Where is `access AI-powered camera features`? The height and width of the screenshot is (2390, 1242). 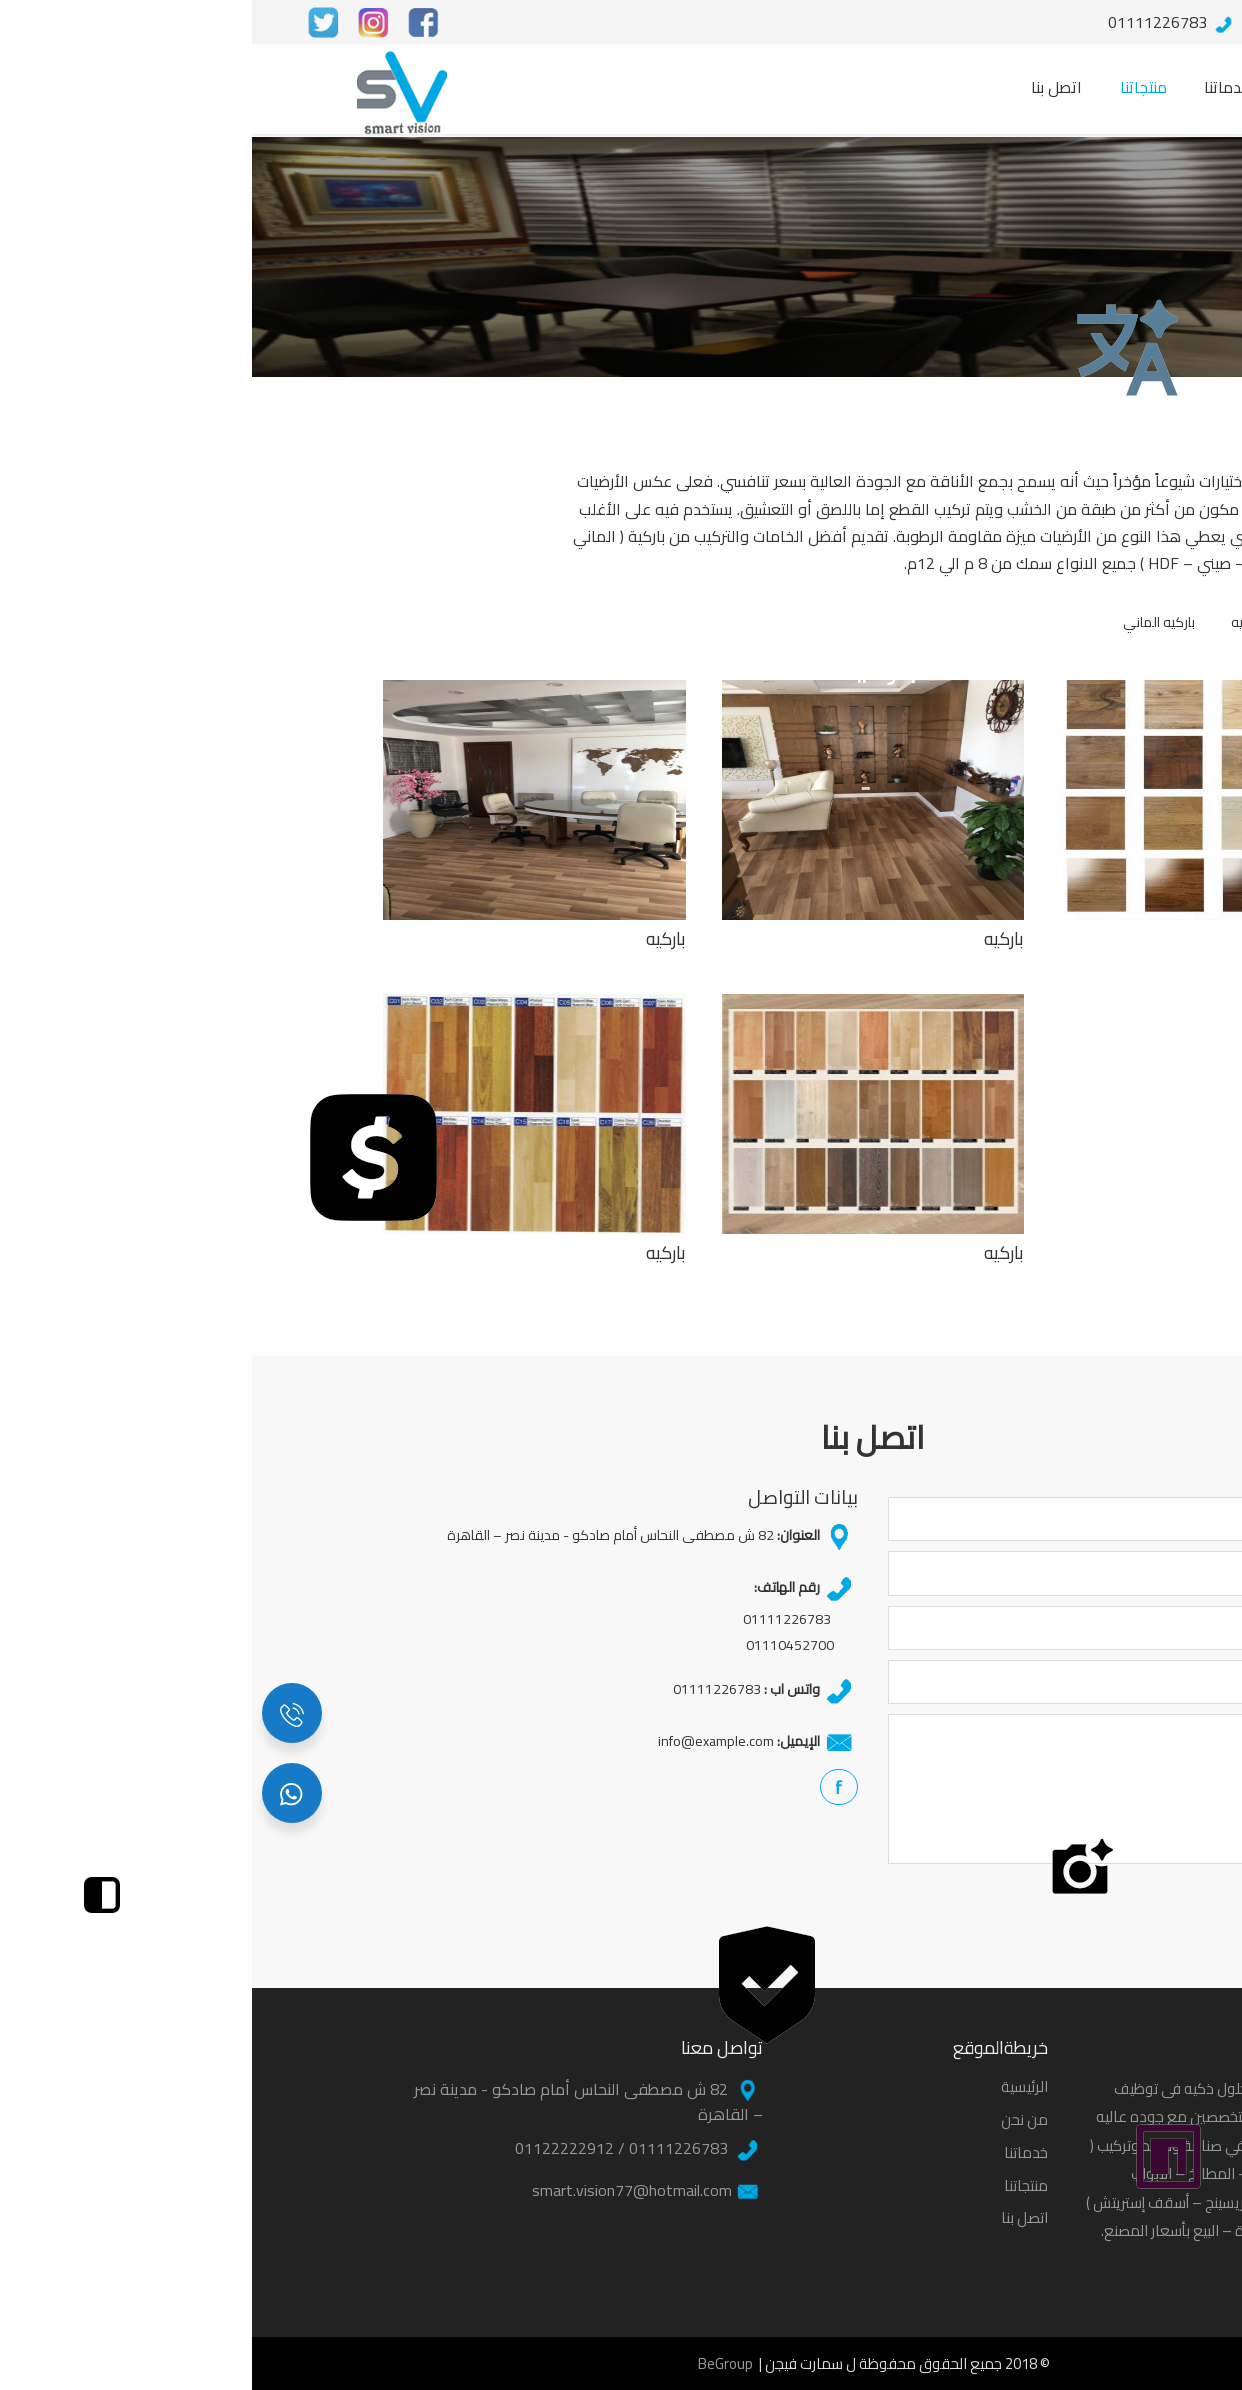
access AI-powered camera features is located at coordinates (1080, 1869).